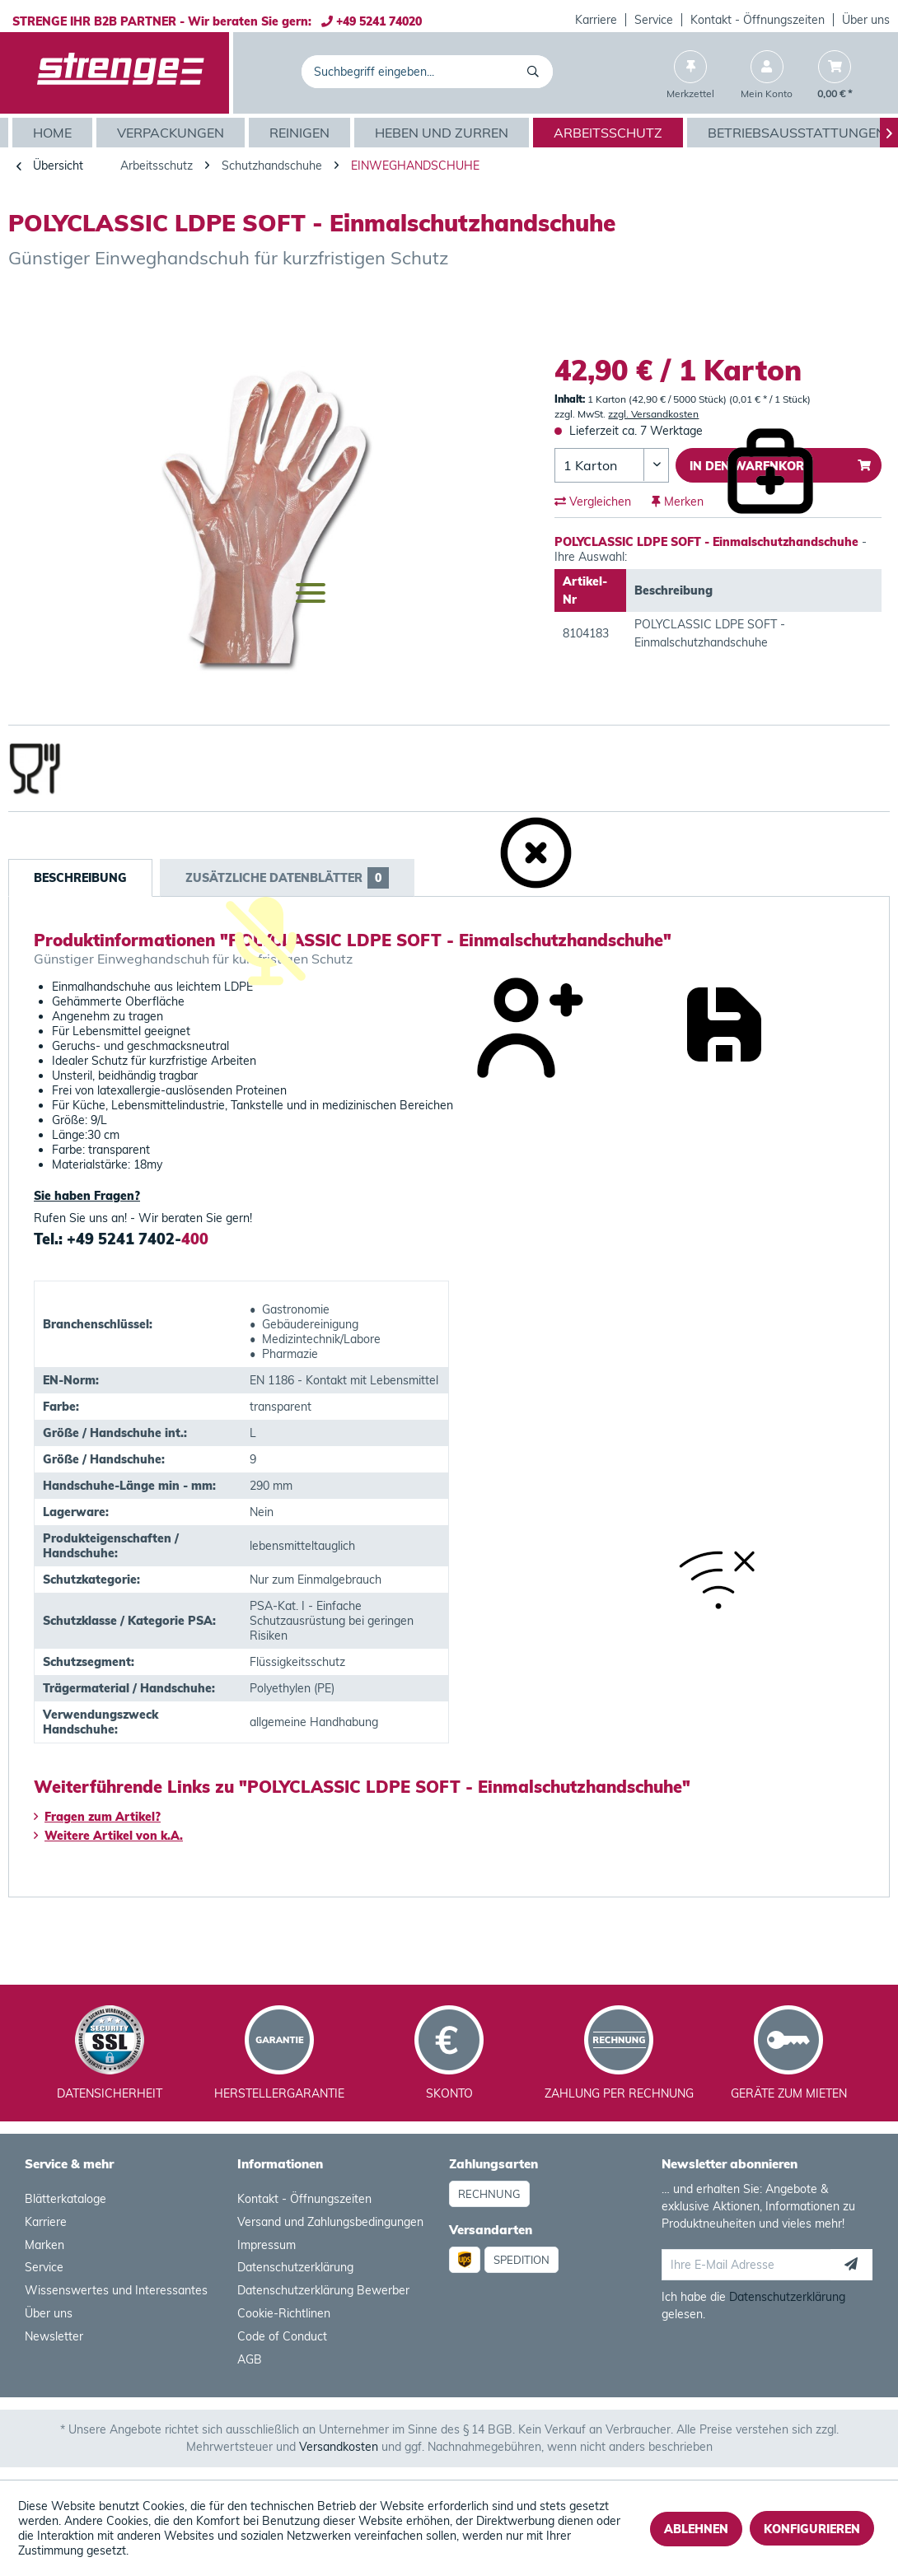 The width and height of the screenshot is (898, 2576). I want to click on microphone is muted, so click(265, 940).